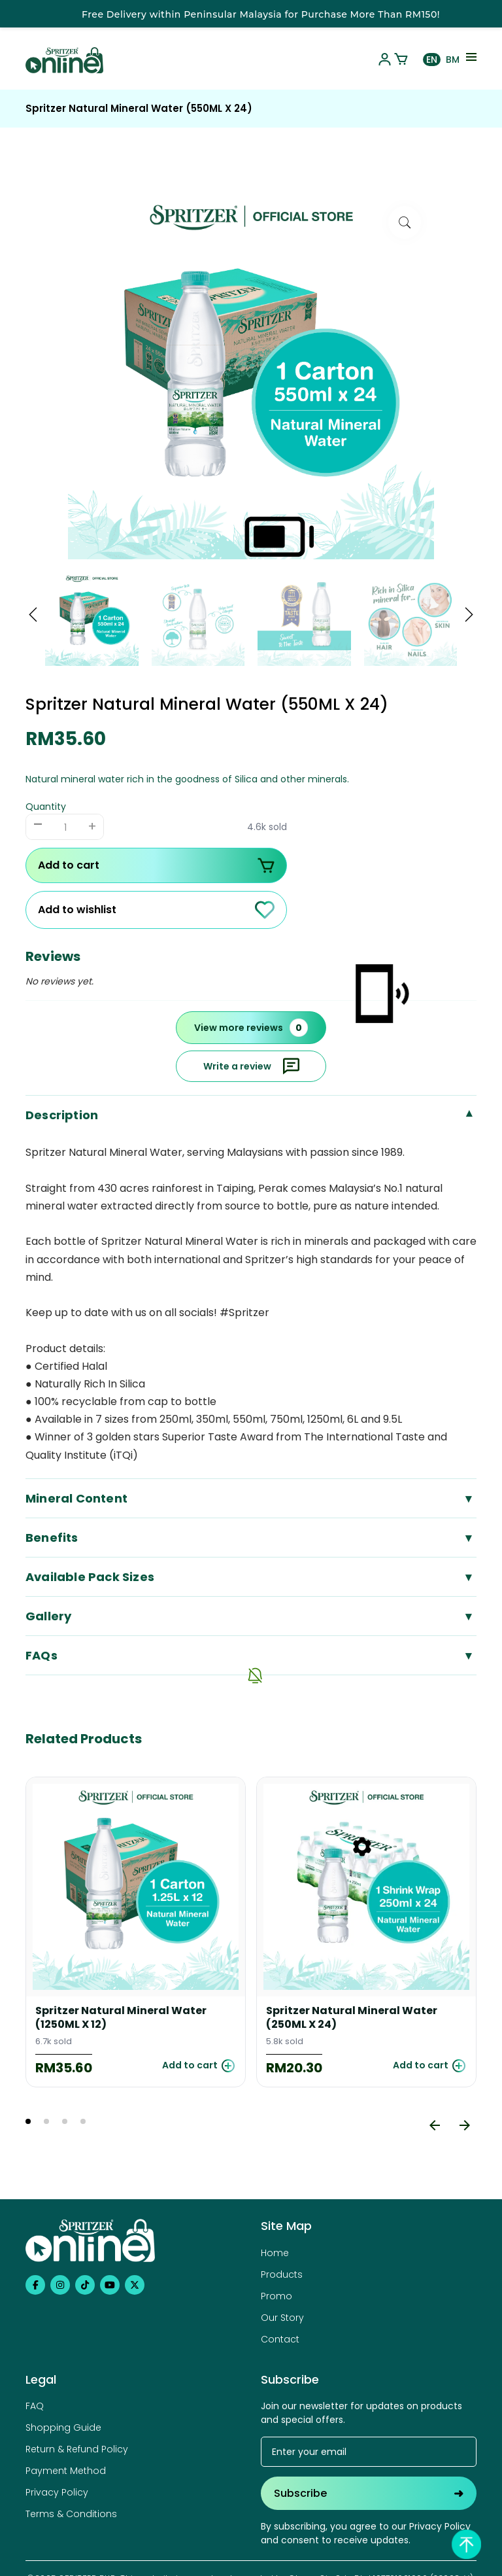 This screenshot has width=502, height=2576. Describe the element at coordinates (382, 994) in the screenshot. I see `incoming call or notification on linked device` at that location.